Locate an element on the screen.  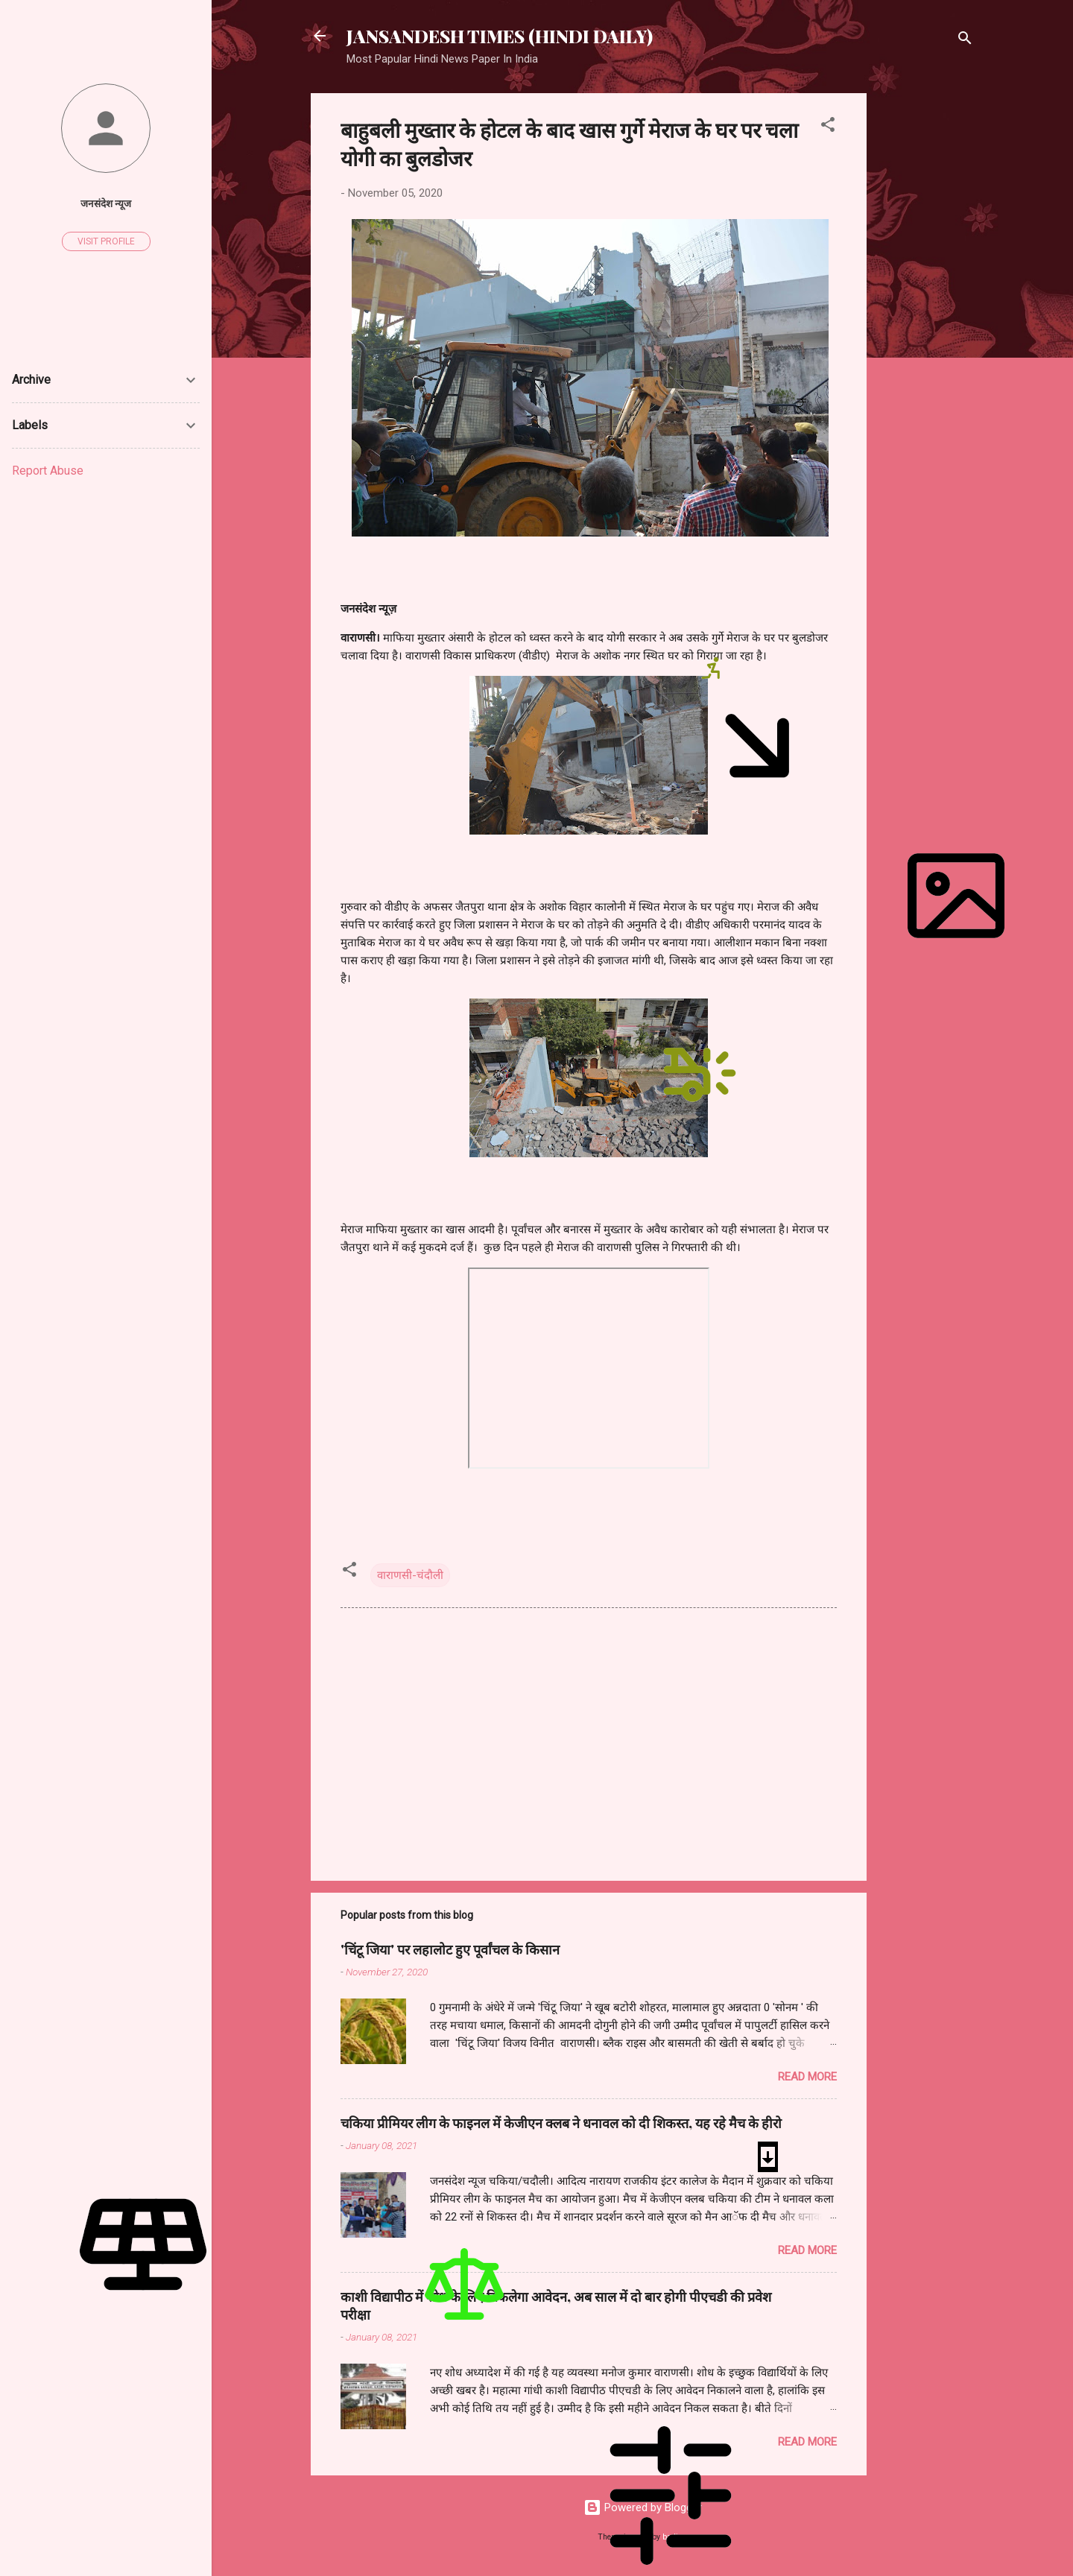
view solar energy or panel settings is located at coordinates (143, 2244).